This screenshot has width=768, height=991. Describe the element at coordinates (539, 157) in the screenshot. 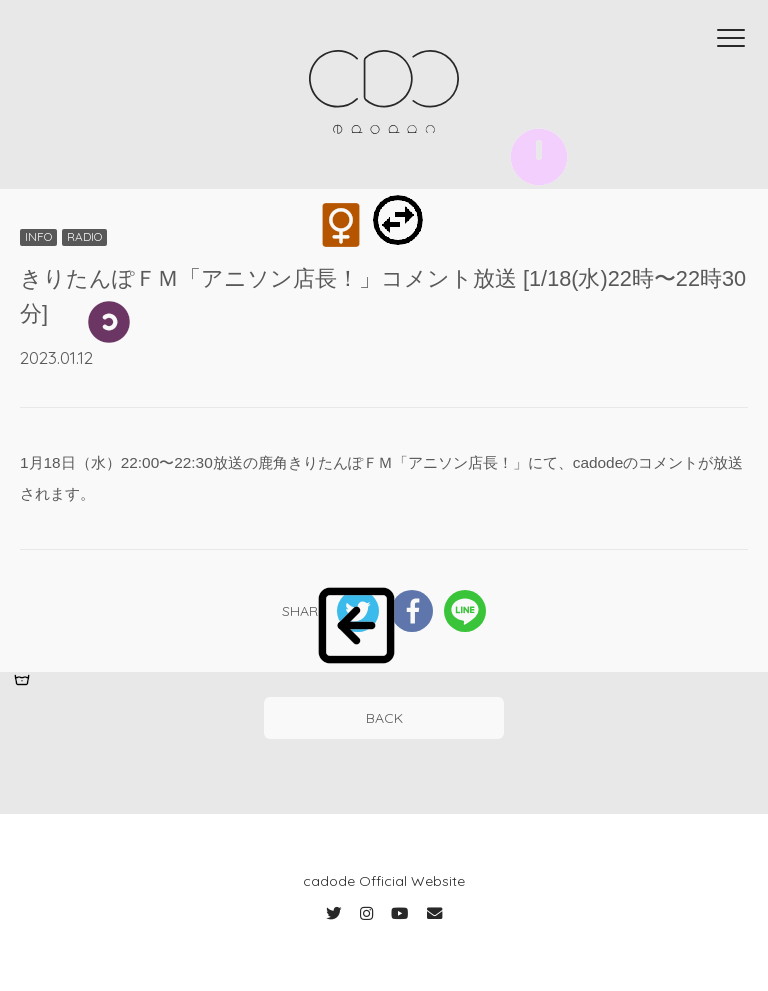

I see `indicates 12 o'clock or noon/midnight` at that location.